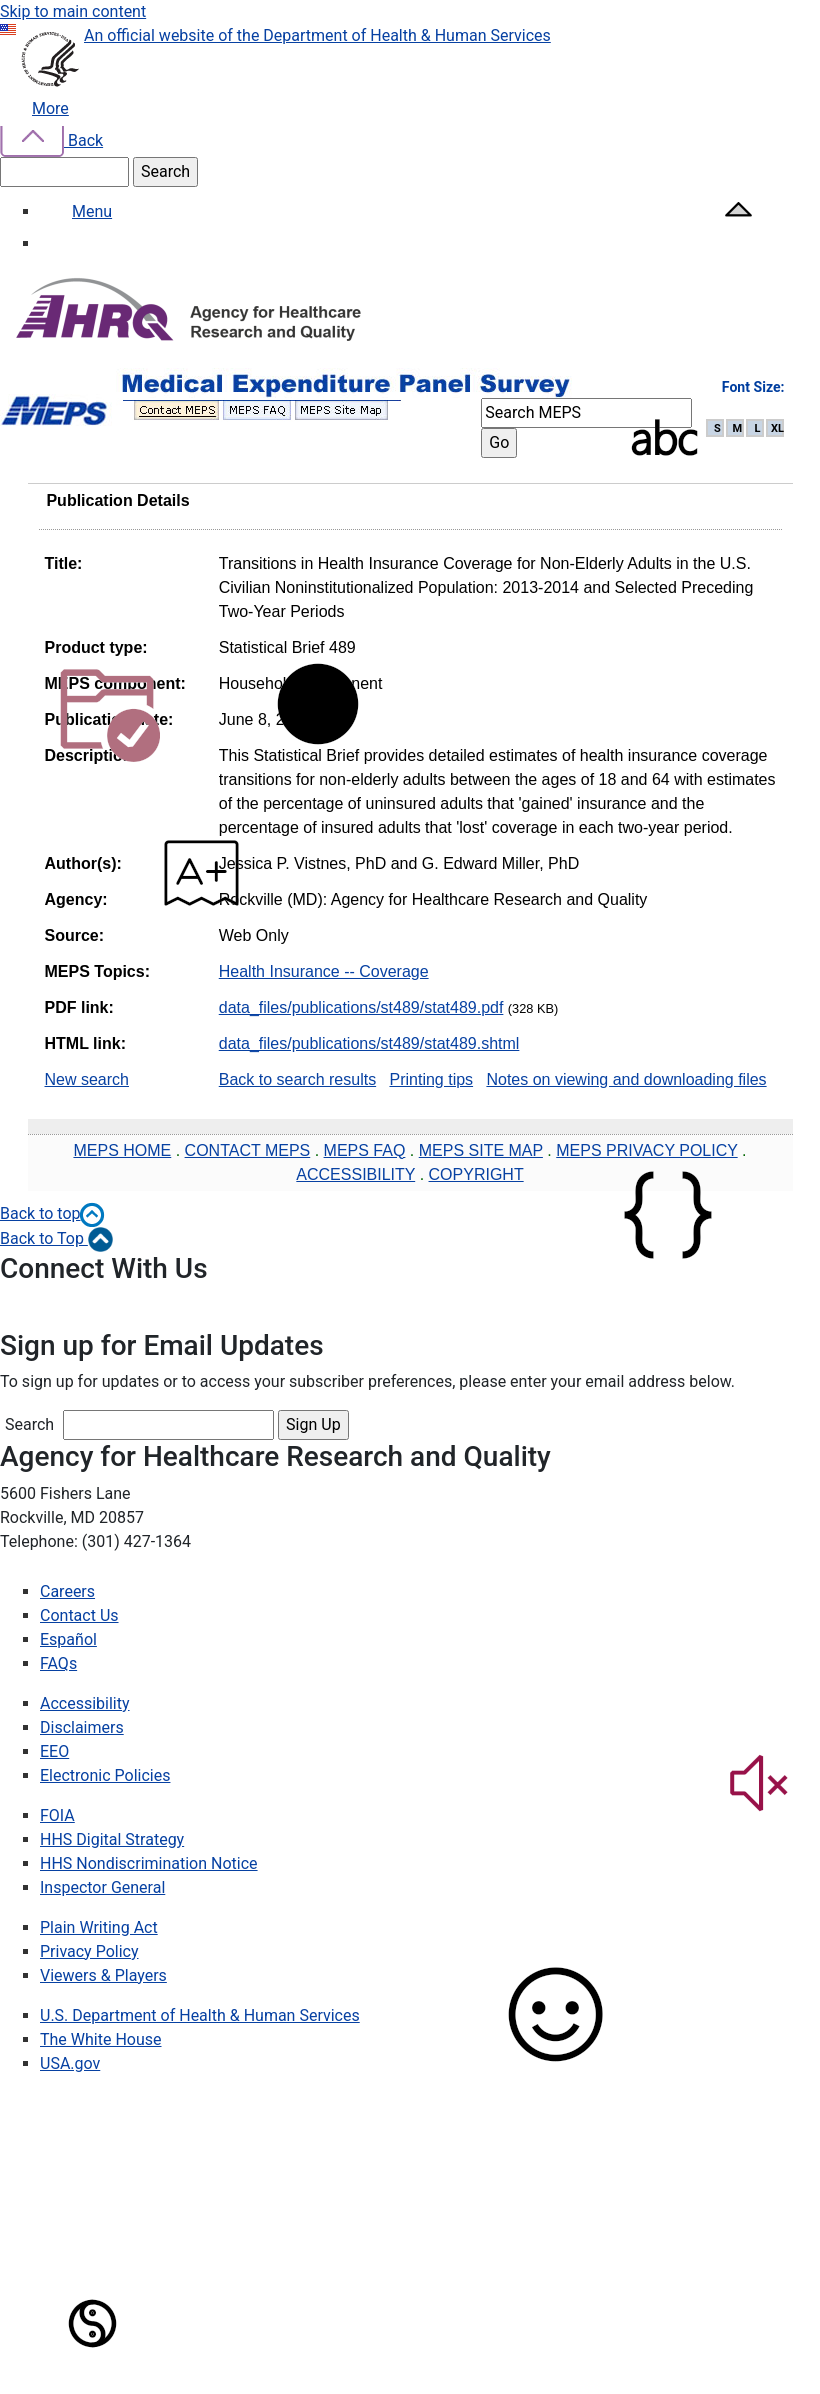  I want to click on mute audio or sound, so click(759, 1783).